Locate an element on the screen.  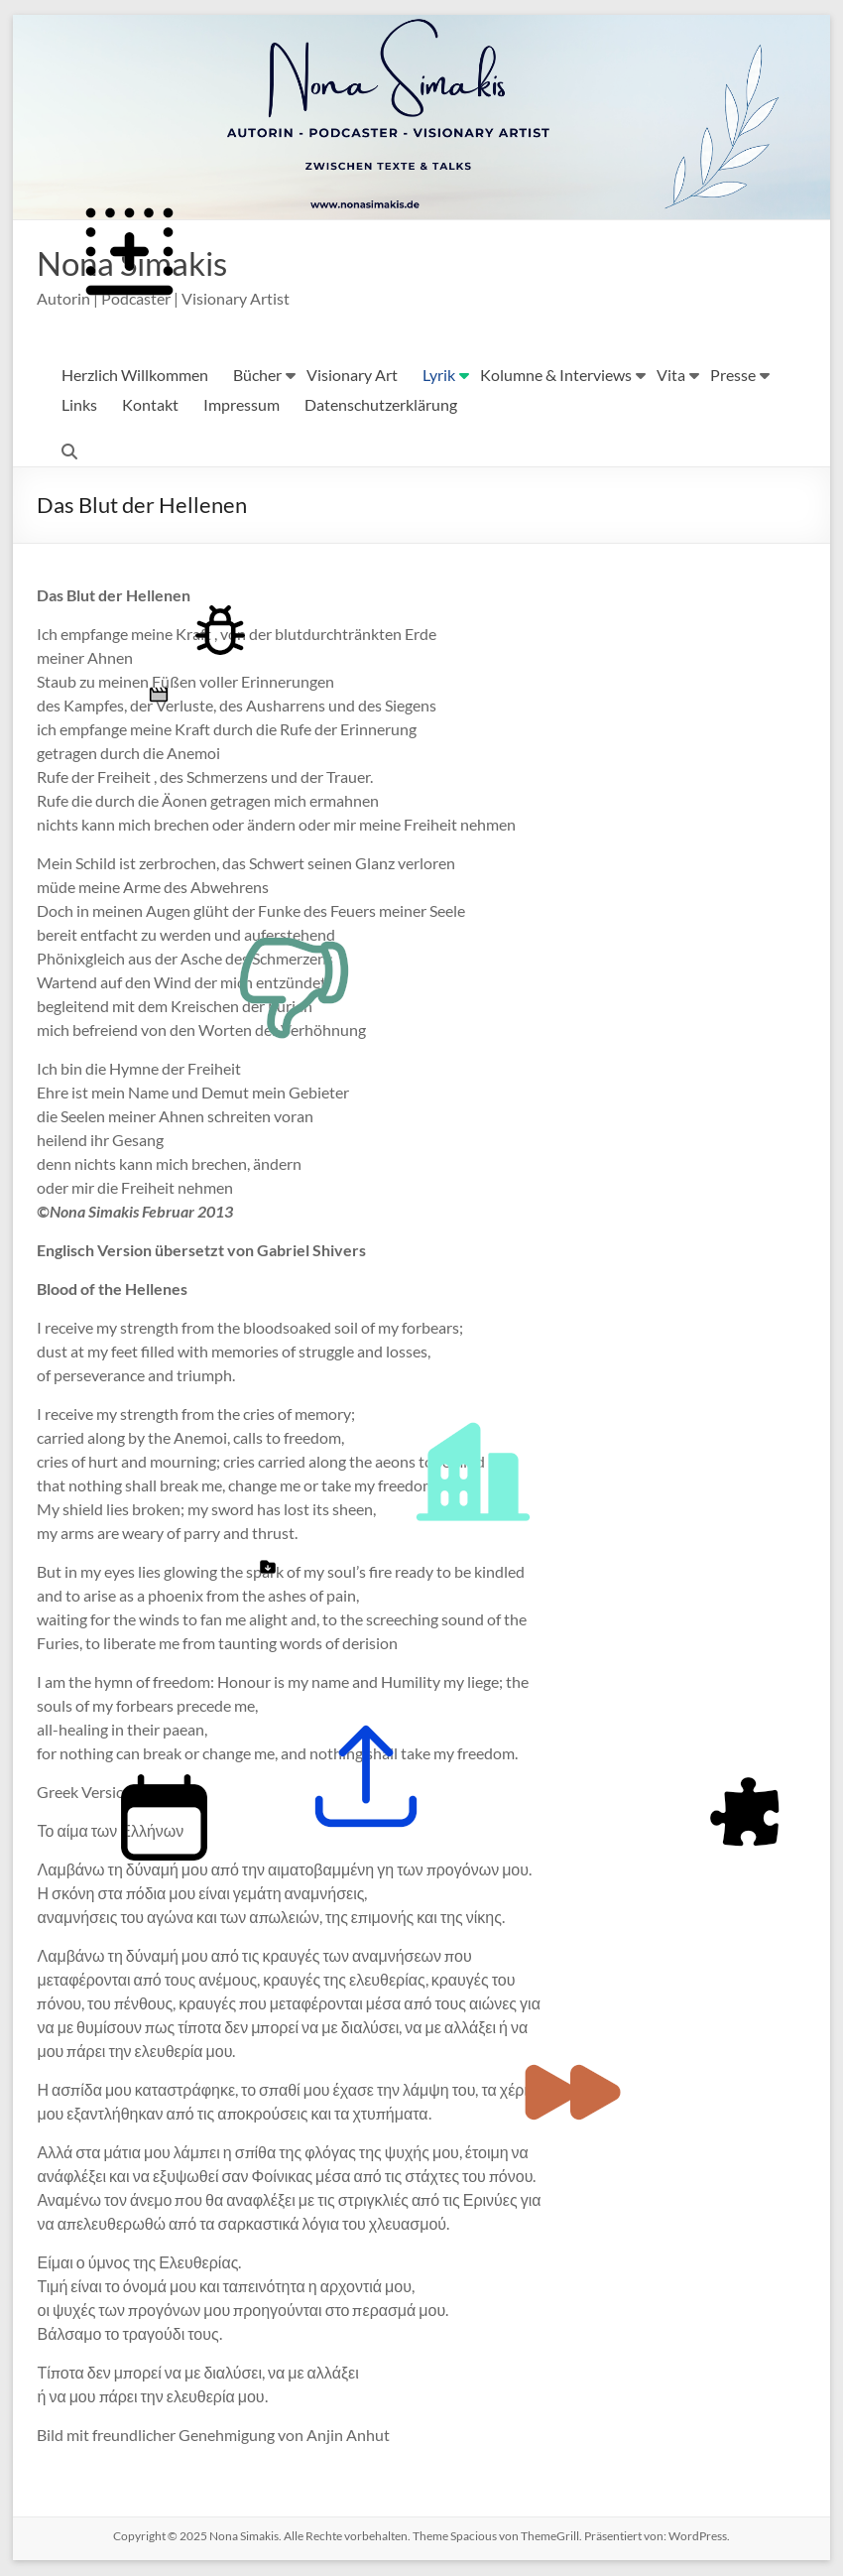
view calendar or schedule is located at coordinates (164, 1817).